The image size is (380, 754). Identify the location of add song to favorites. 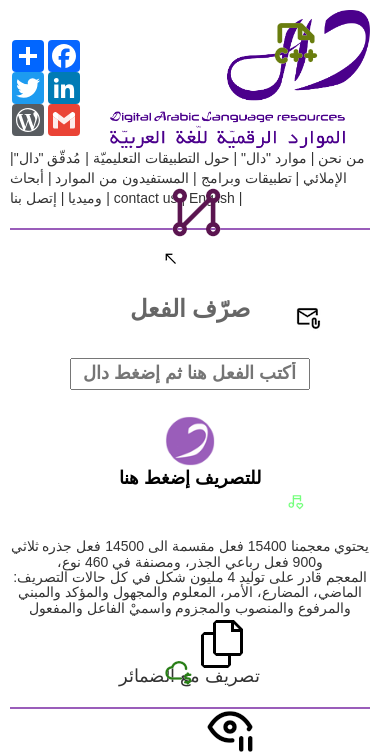
(295, 501).